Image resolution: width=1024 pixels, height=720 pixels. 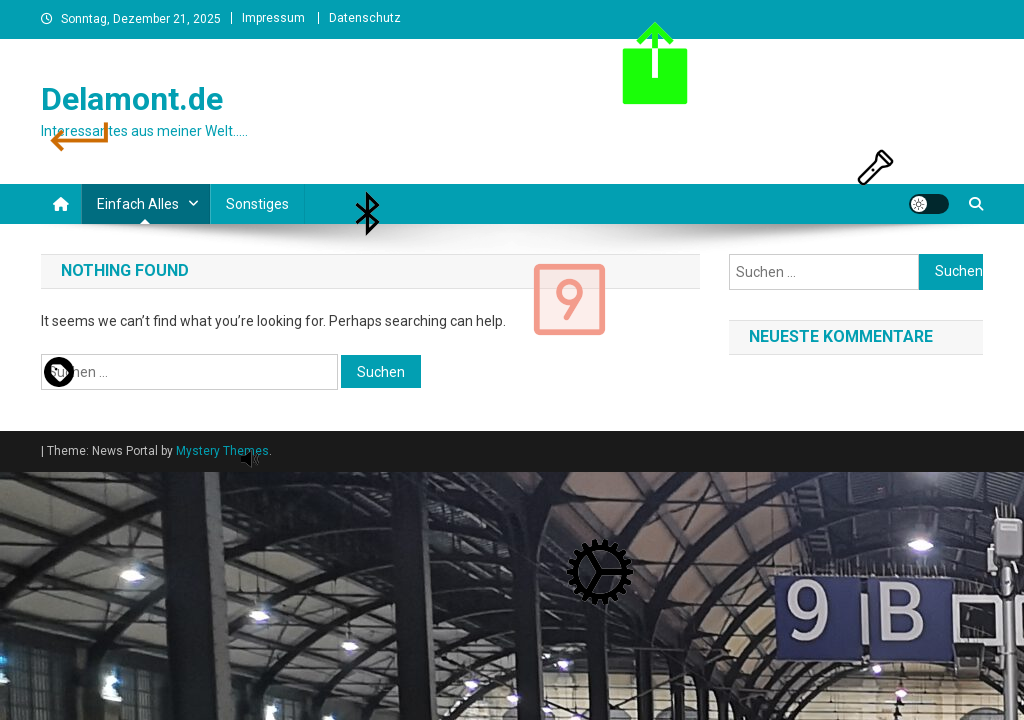 What do you see at coordinates (655, 63) in the screenshot?
I see `share this content` at bounding box center [655, 63].